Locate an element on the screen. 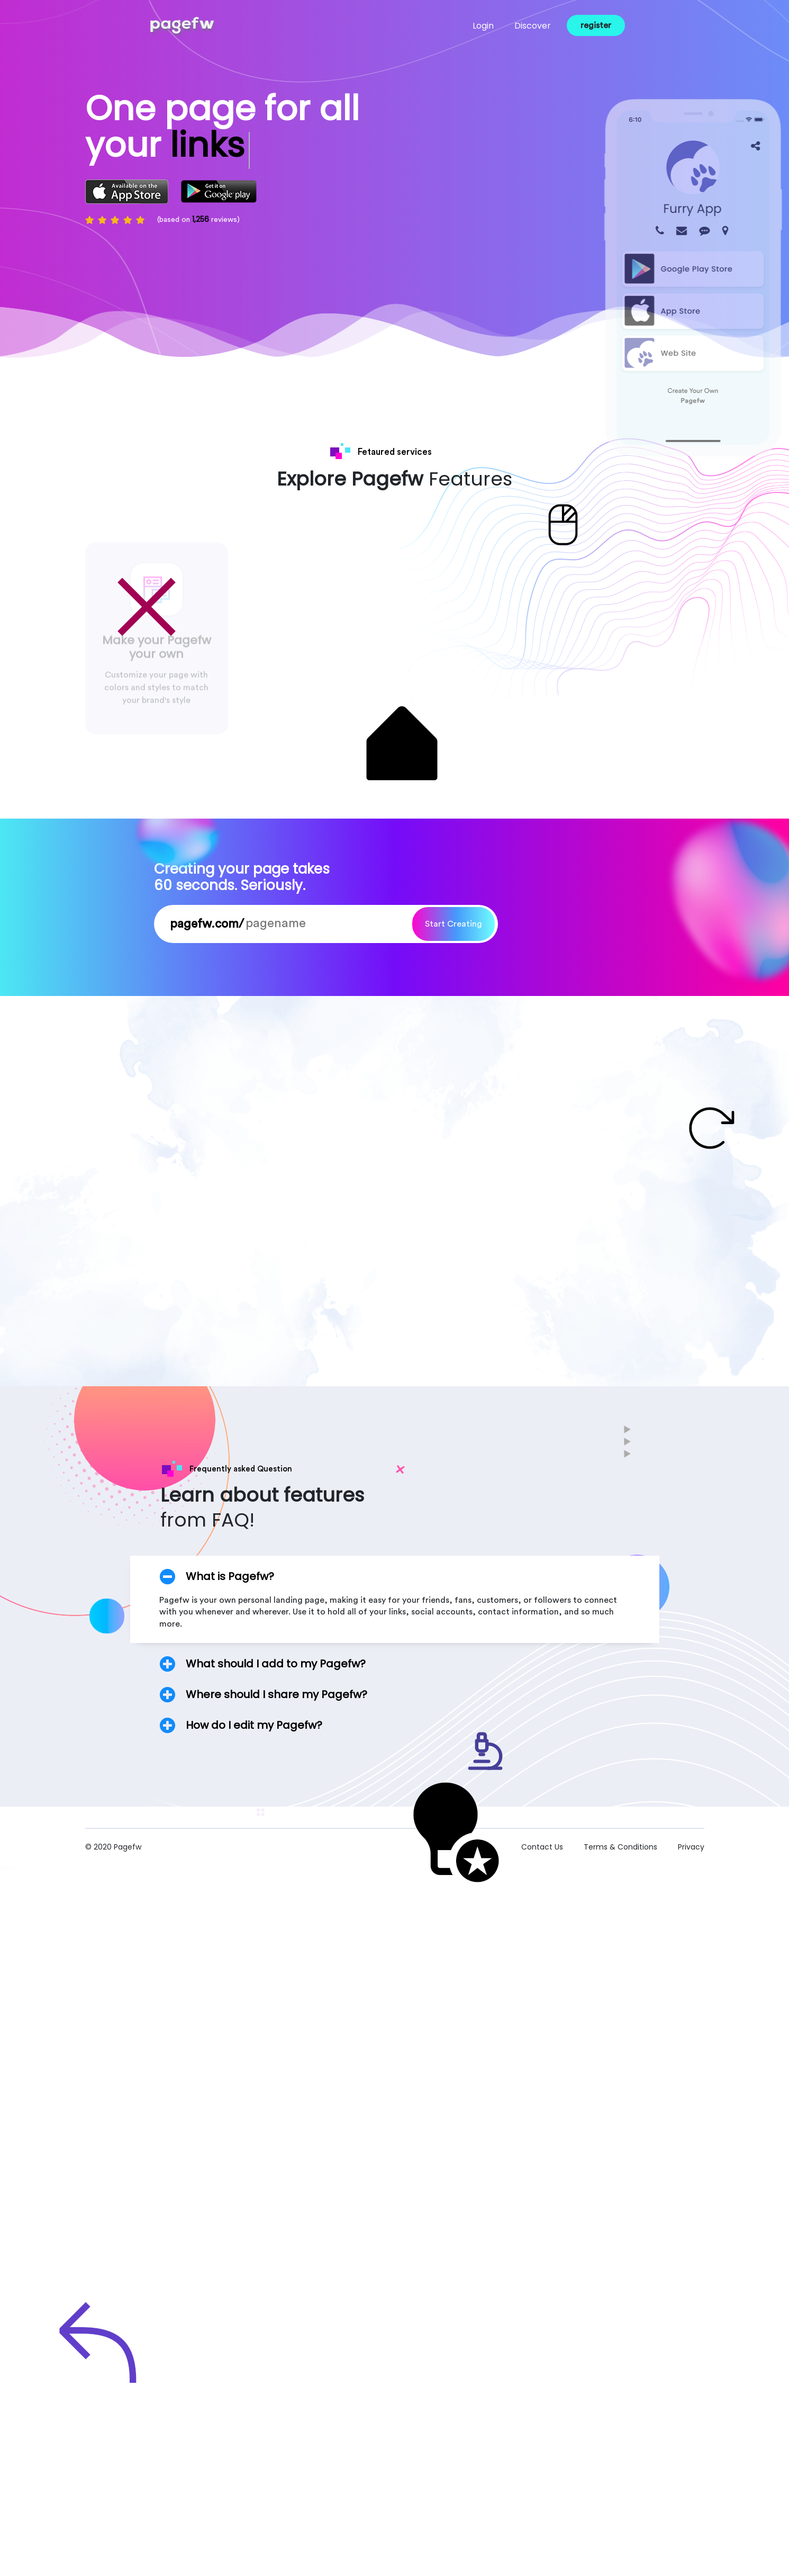  close the current window or dialog is located at coordinates (147, 607).